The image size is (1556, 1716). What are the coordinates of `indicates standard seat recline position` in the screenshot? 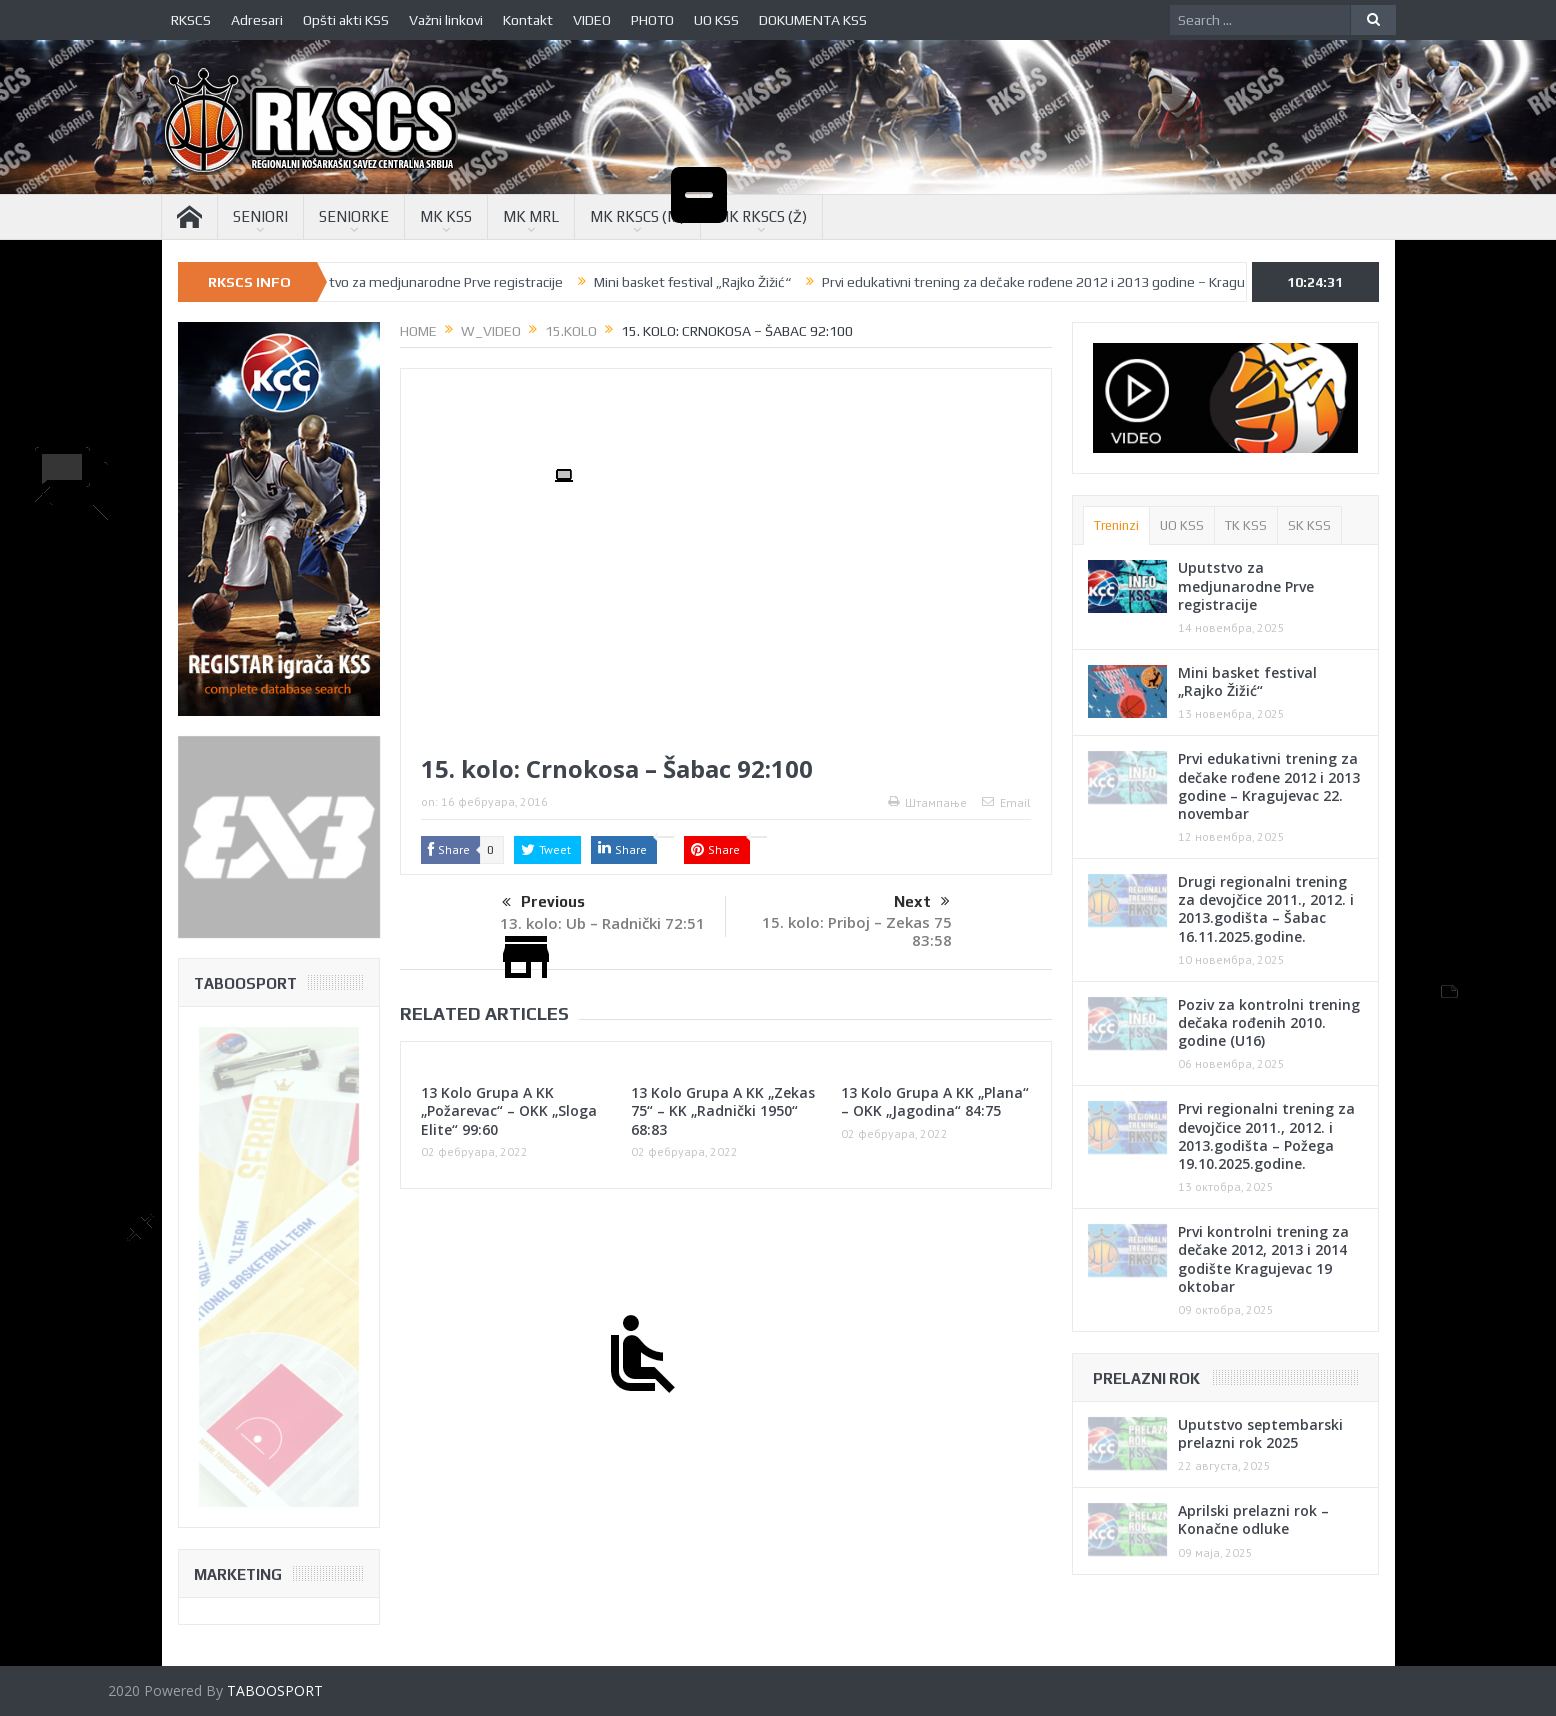 It's located at (643, 1355).